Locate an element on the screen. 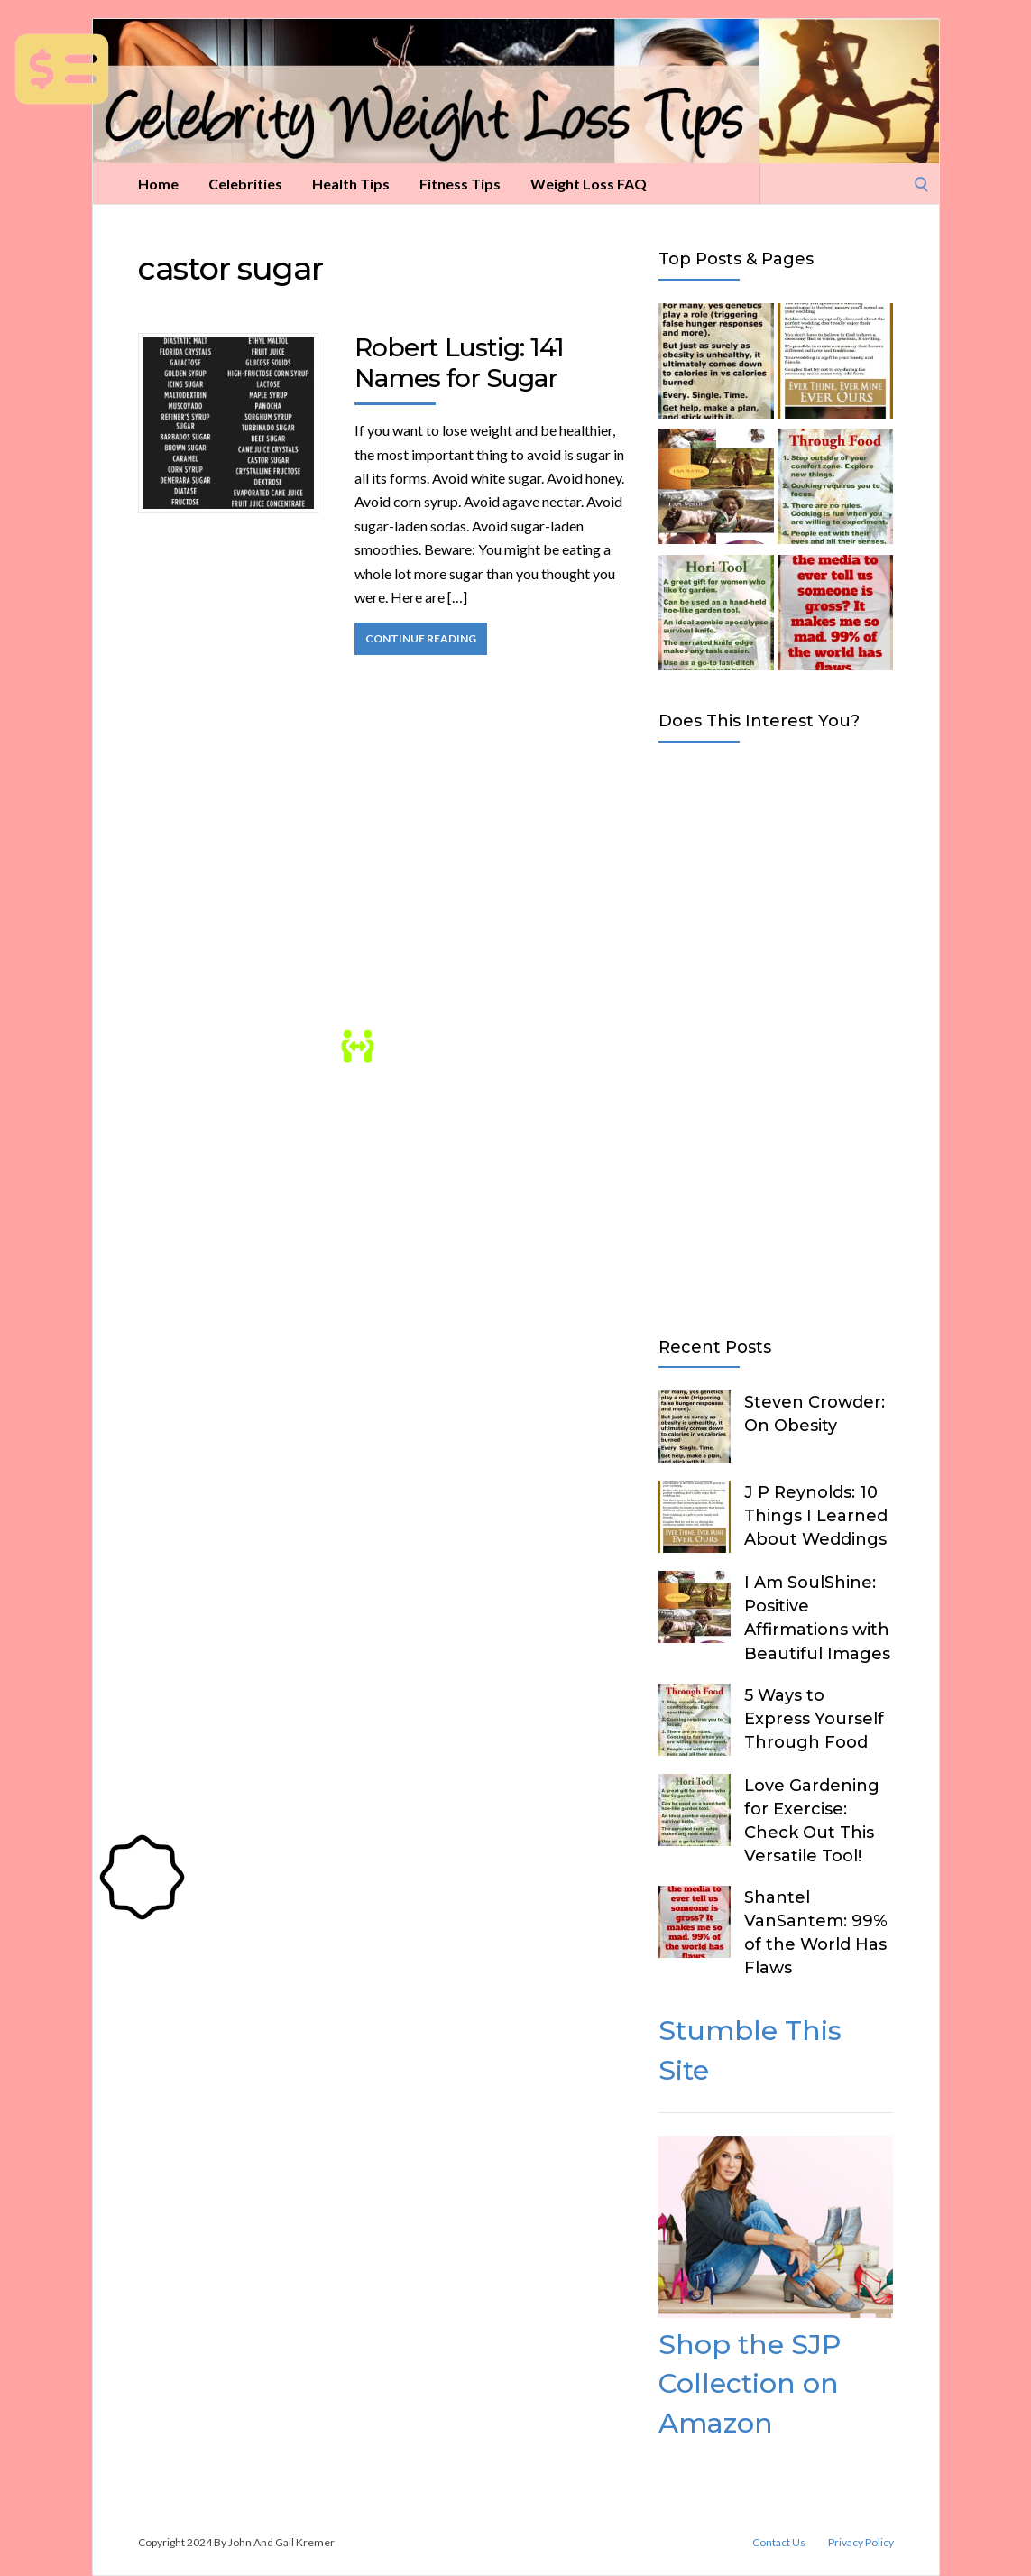 This screenshot has height=2576, width=1031. view or manage payment methods is located at coordinates (61, 69).